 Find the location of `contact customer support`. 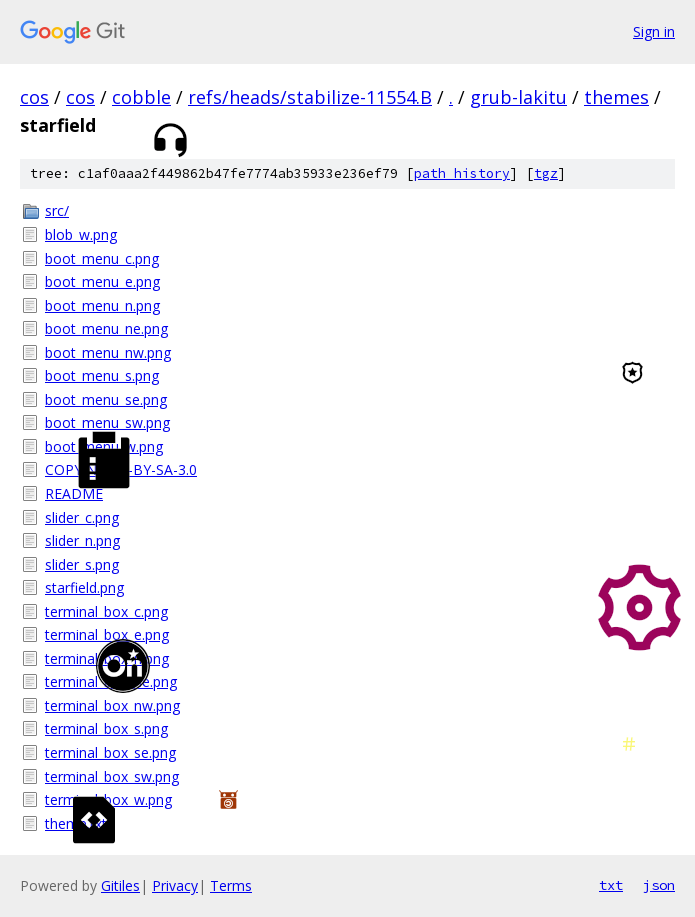

contact customer support is located at coordinates (170, 139).